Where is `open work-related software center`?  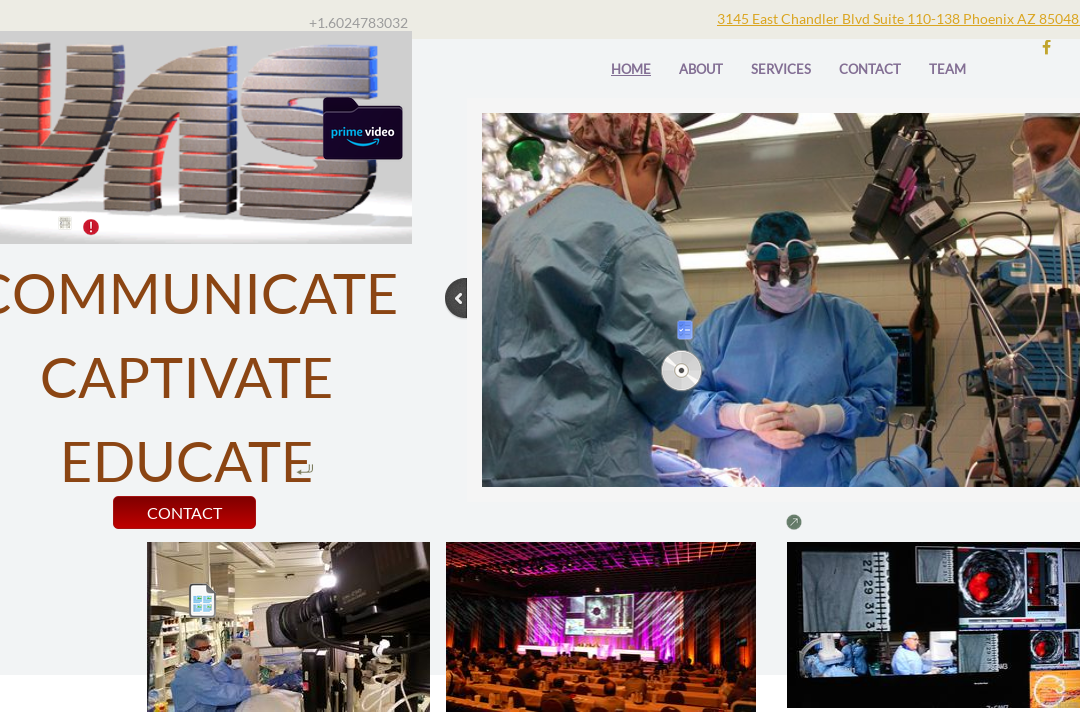 open work-related software center is located at coordinates (685, 330).